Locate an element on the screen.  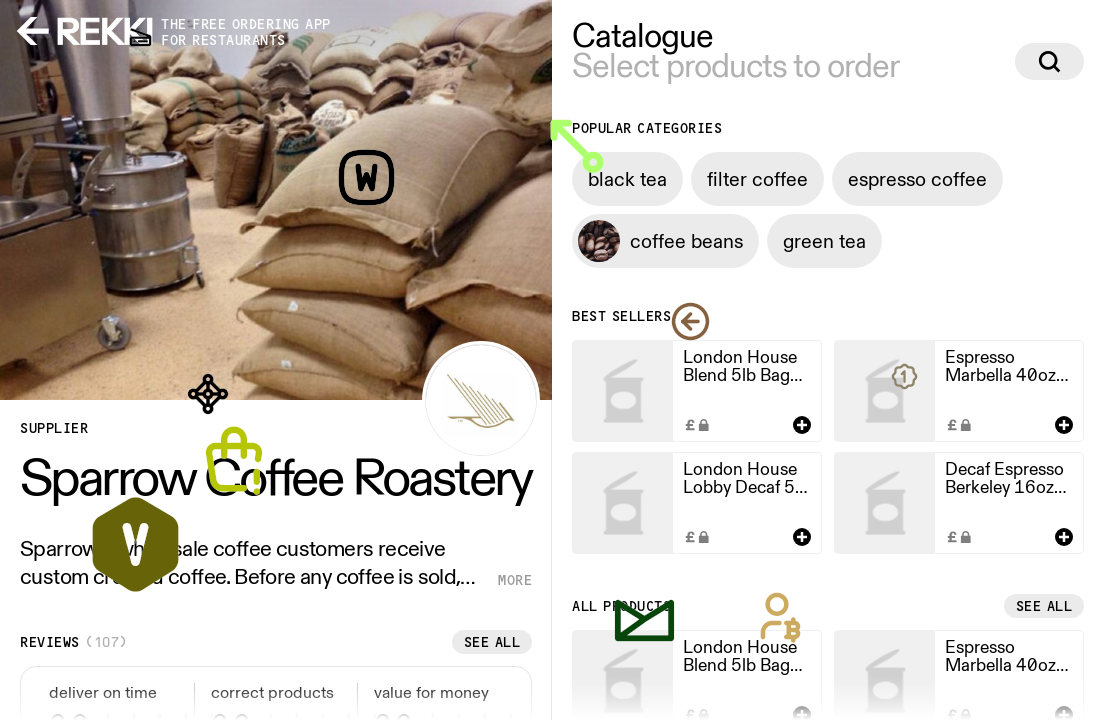
access items or content starting with "W" is located at coordinates (366, 177).